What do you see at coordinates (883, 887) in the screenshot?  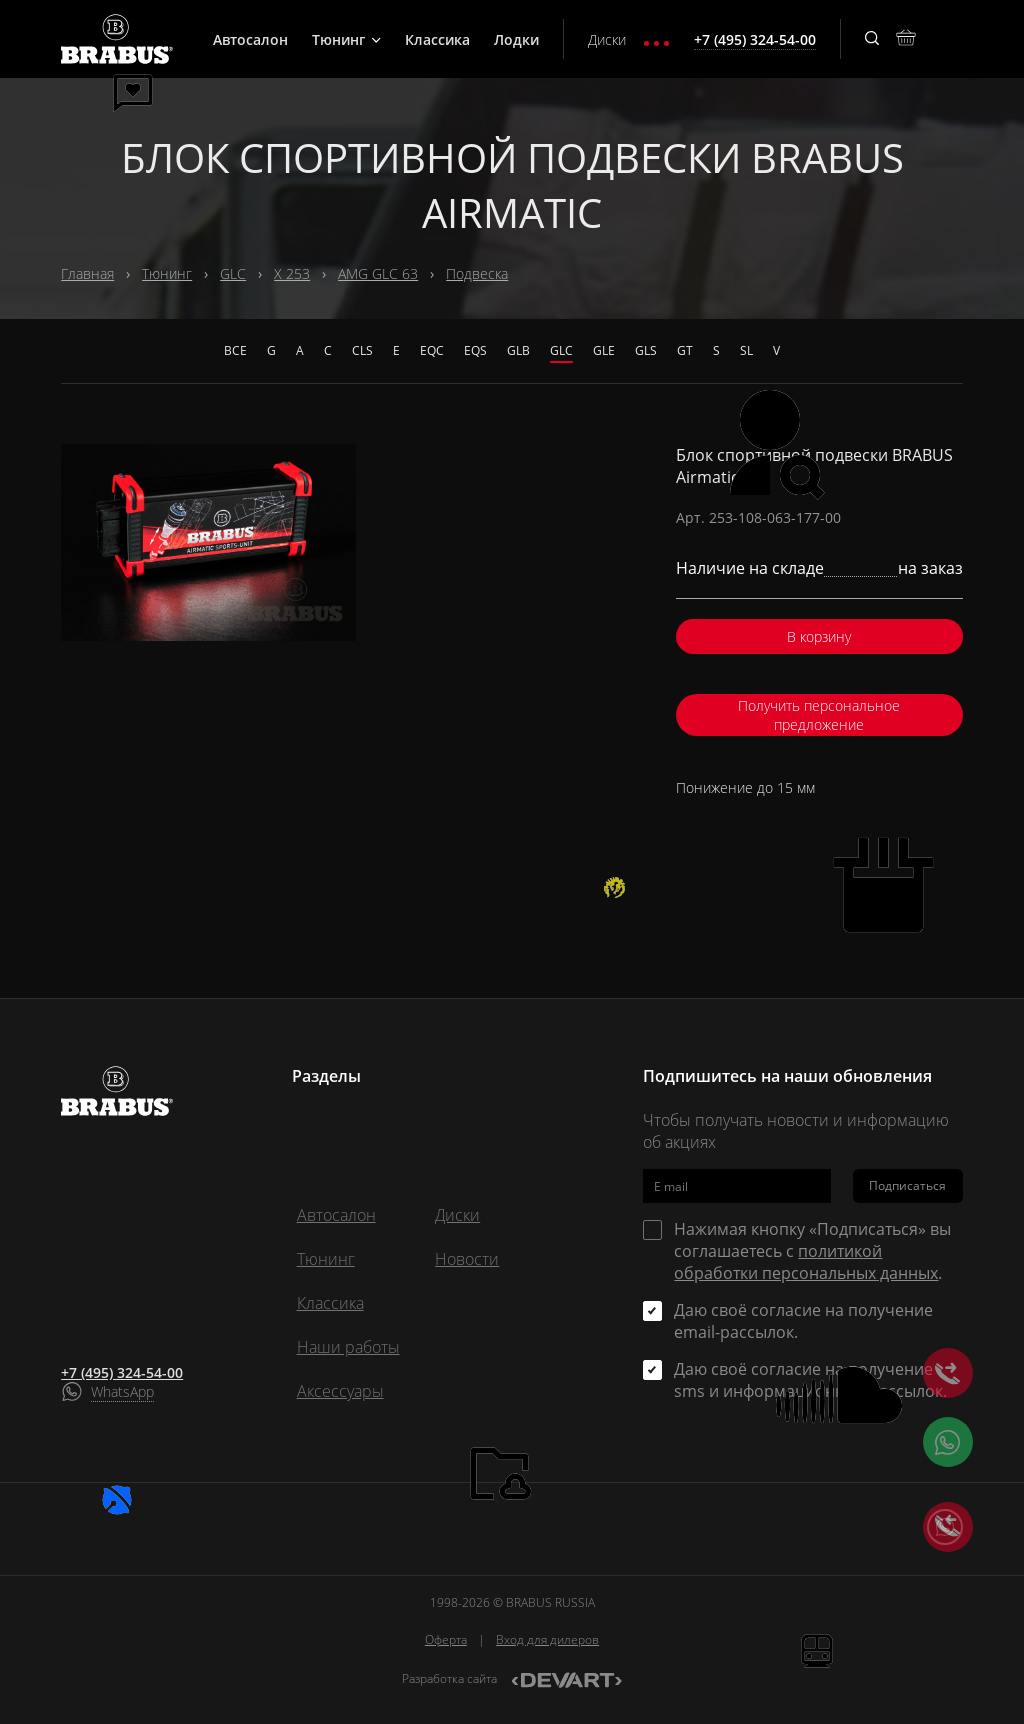 I see `sensor device status indicator` at bounding box center [883, 887].